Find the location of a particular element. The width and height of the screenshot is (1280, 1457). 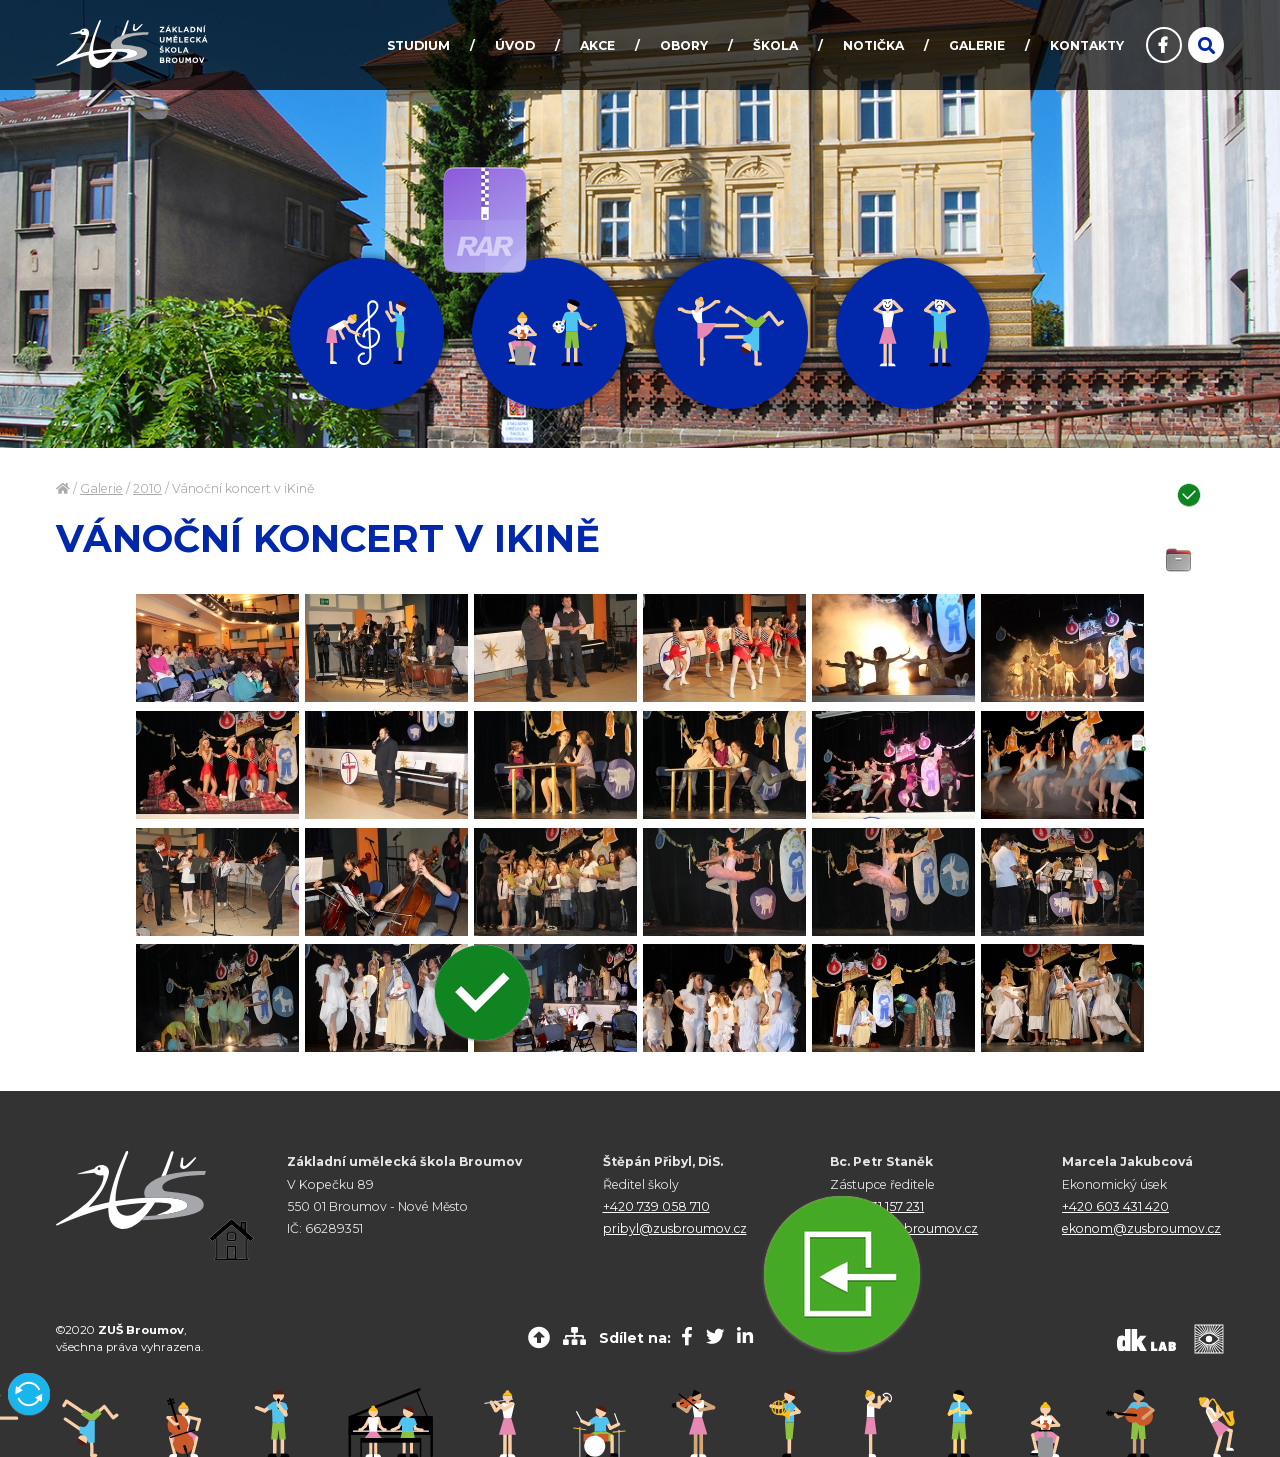

a RAR compressed archive file is located at coordinates (485, 220).